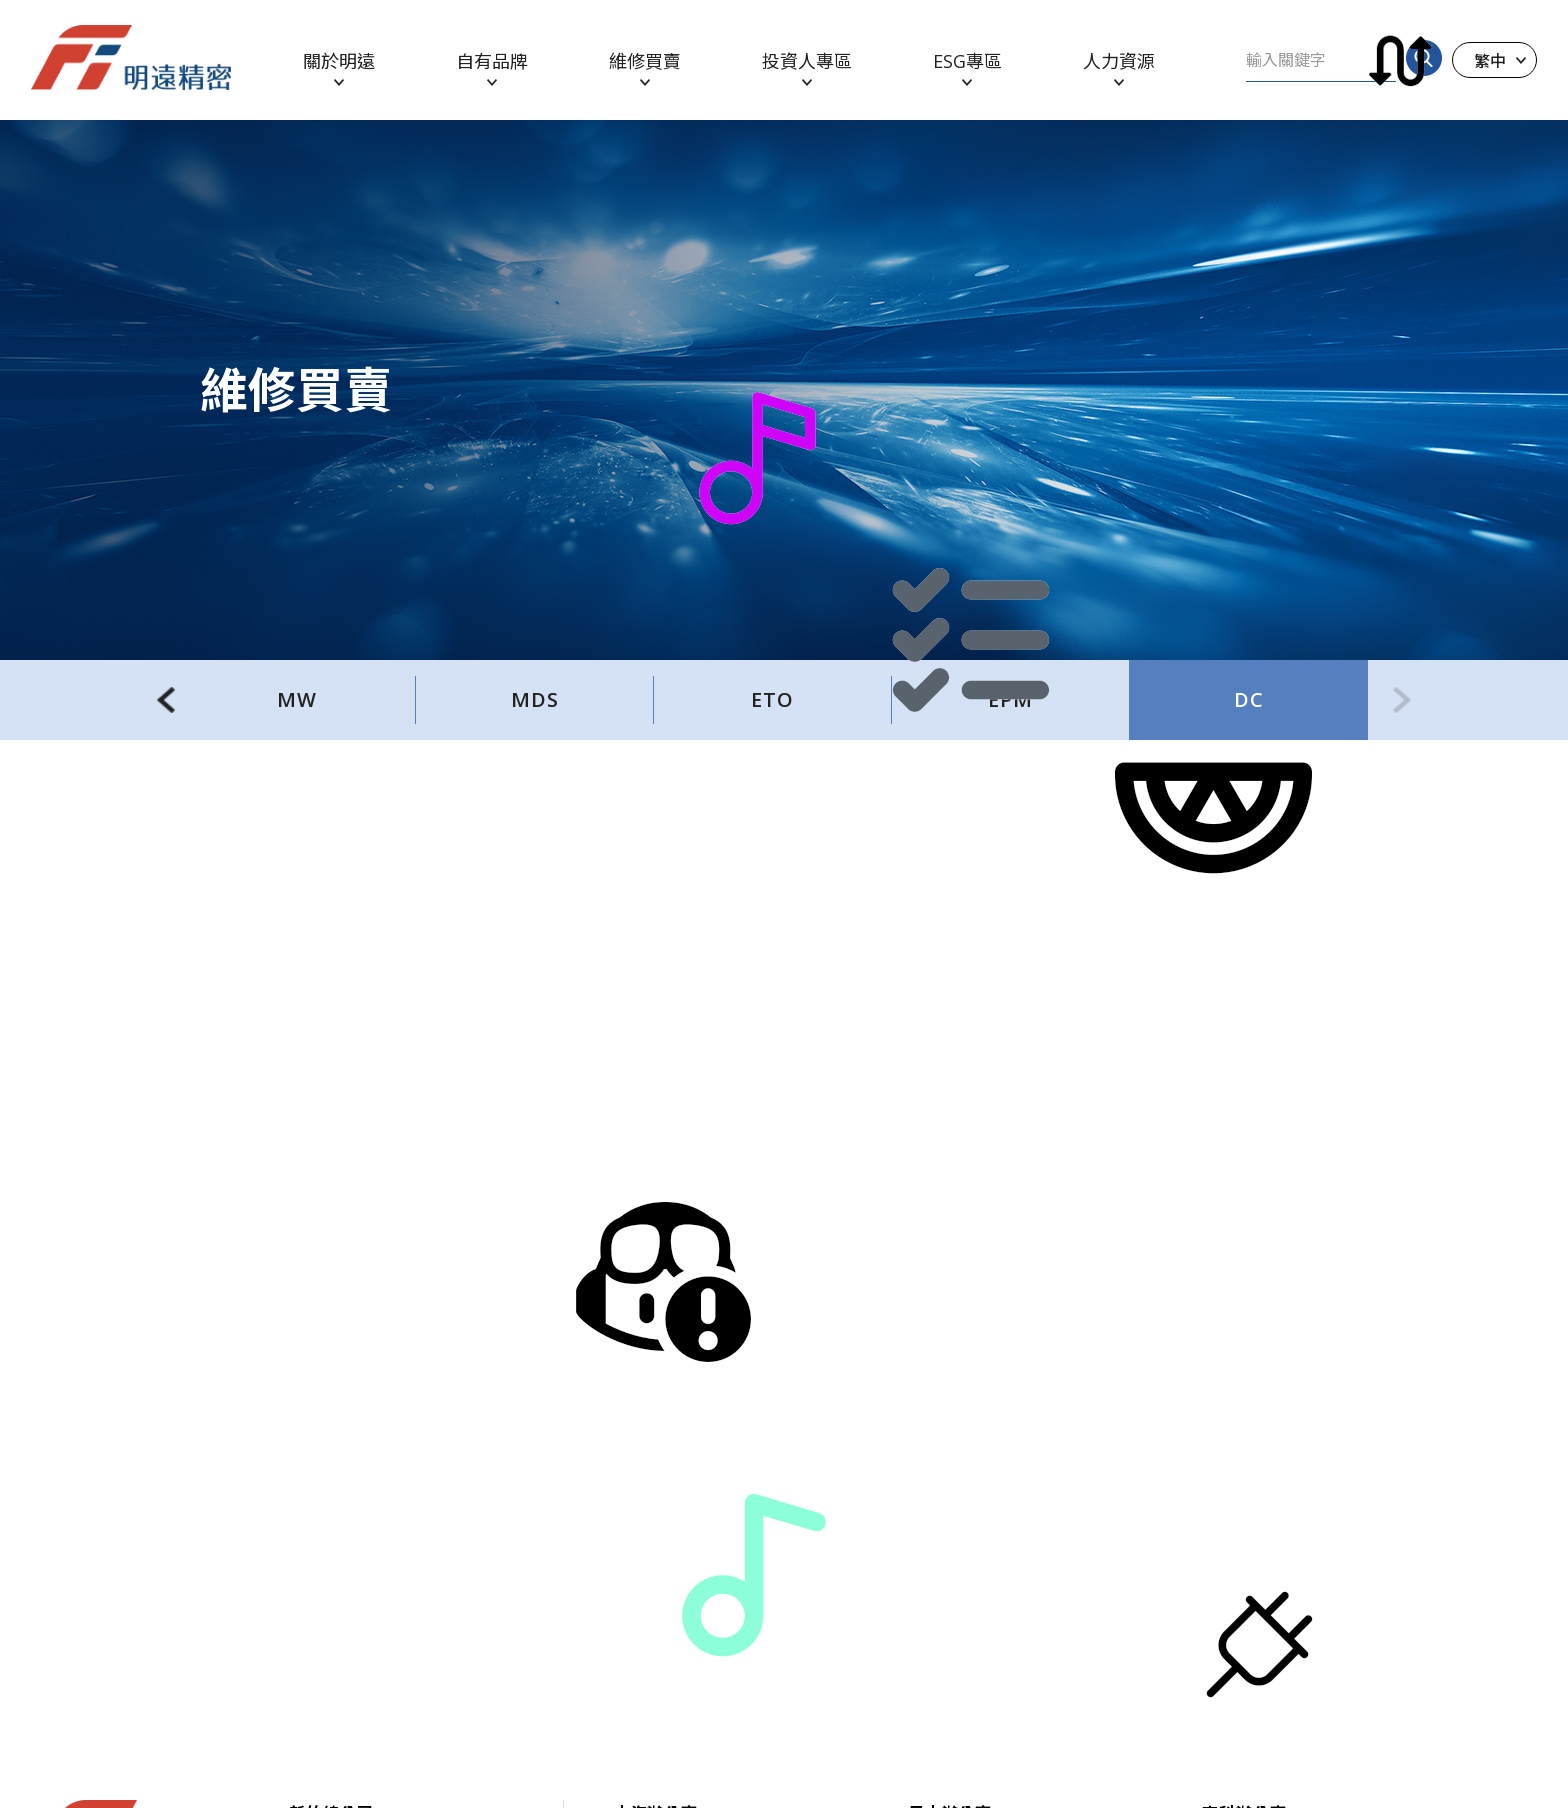  Describe the element at coordinates (1400, 62) in the screenshot. I see `swap or switch between active calls` at that location.